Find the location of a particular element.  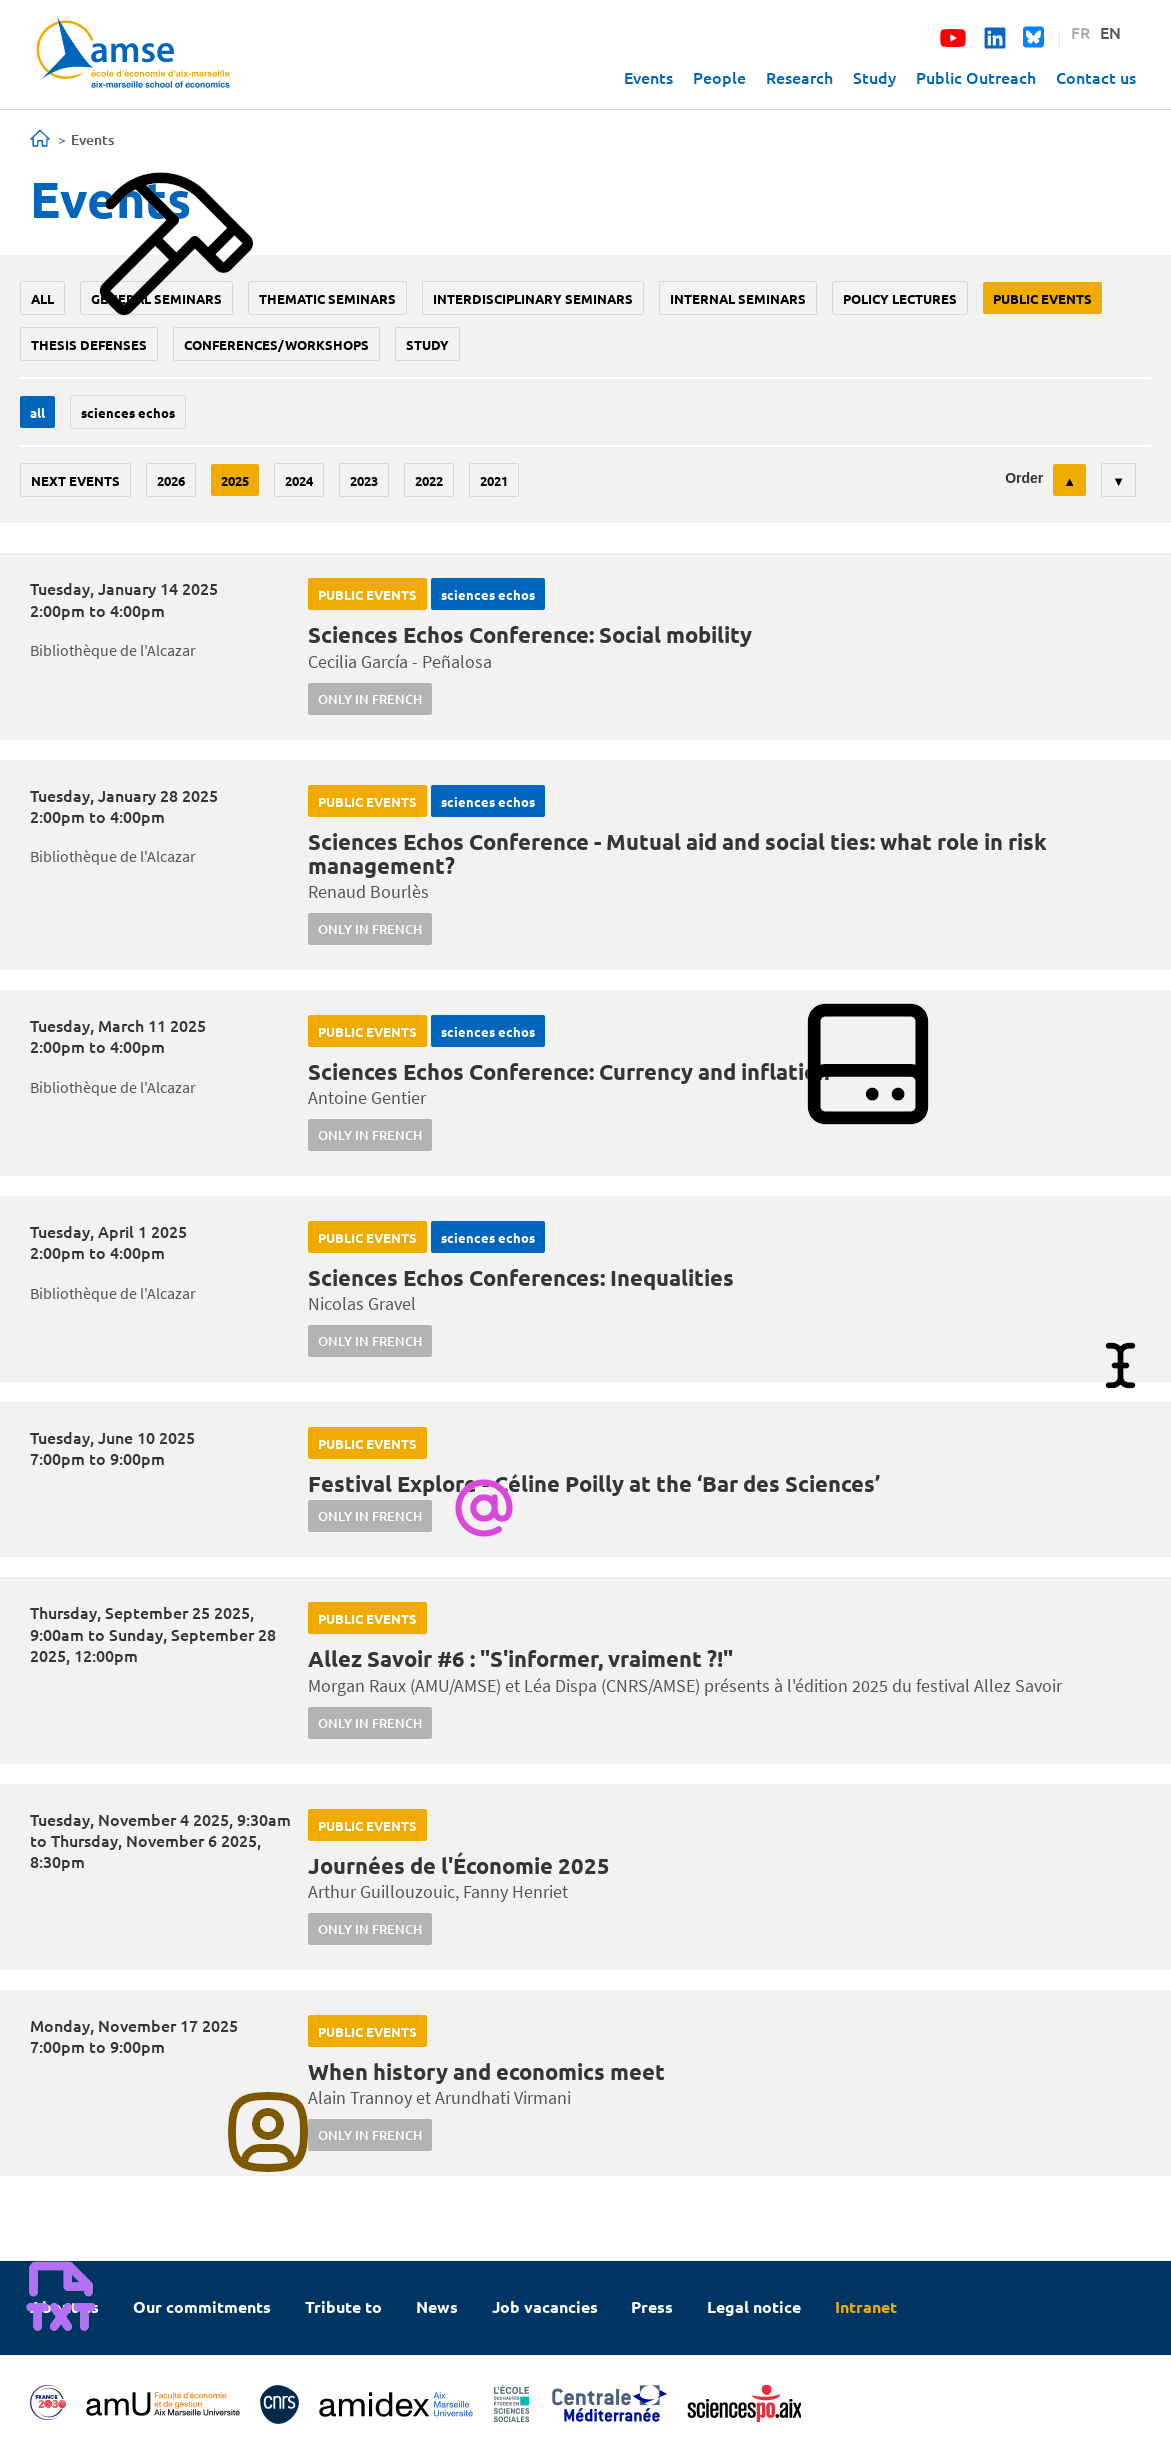

enter an email address is located at coordinates (484, 1508).